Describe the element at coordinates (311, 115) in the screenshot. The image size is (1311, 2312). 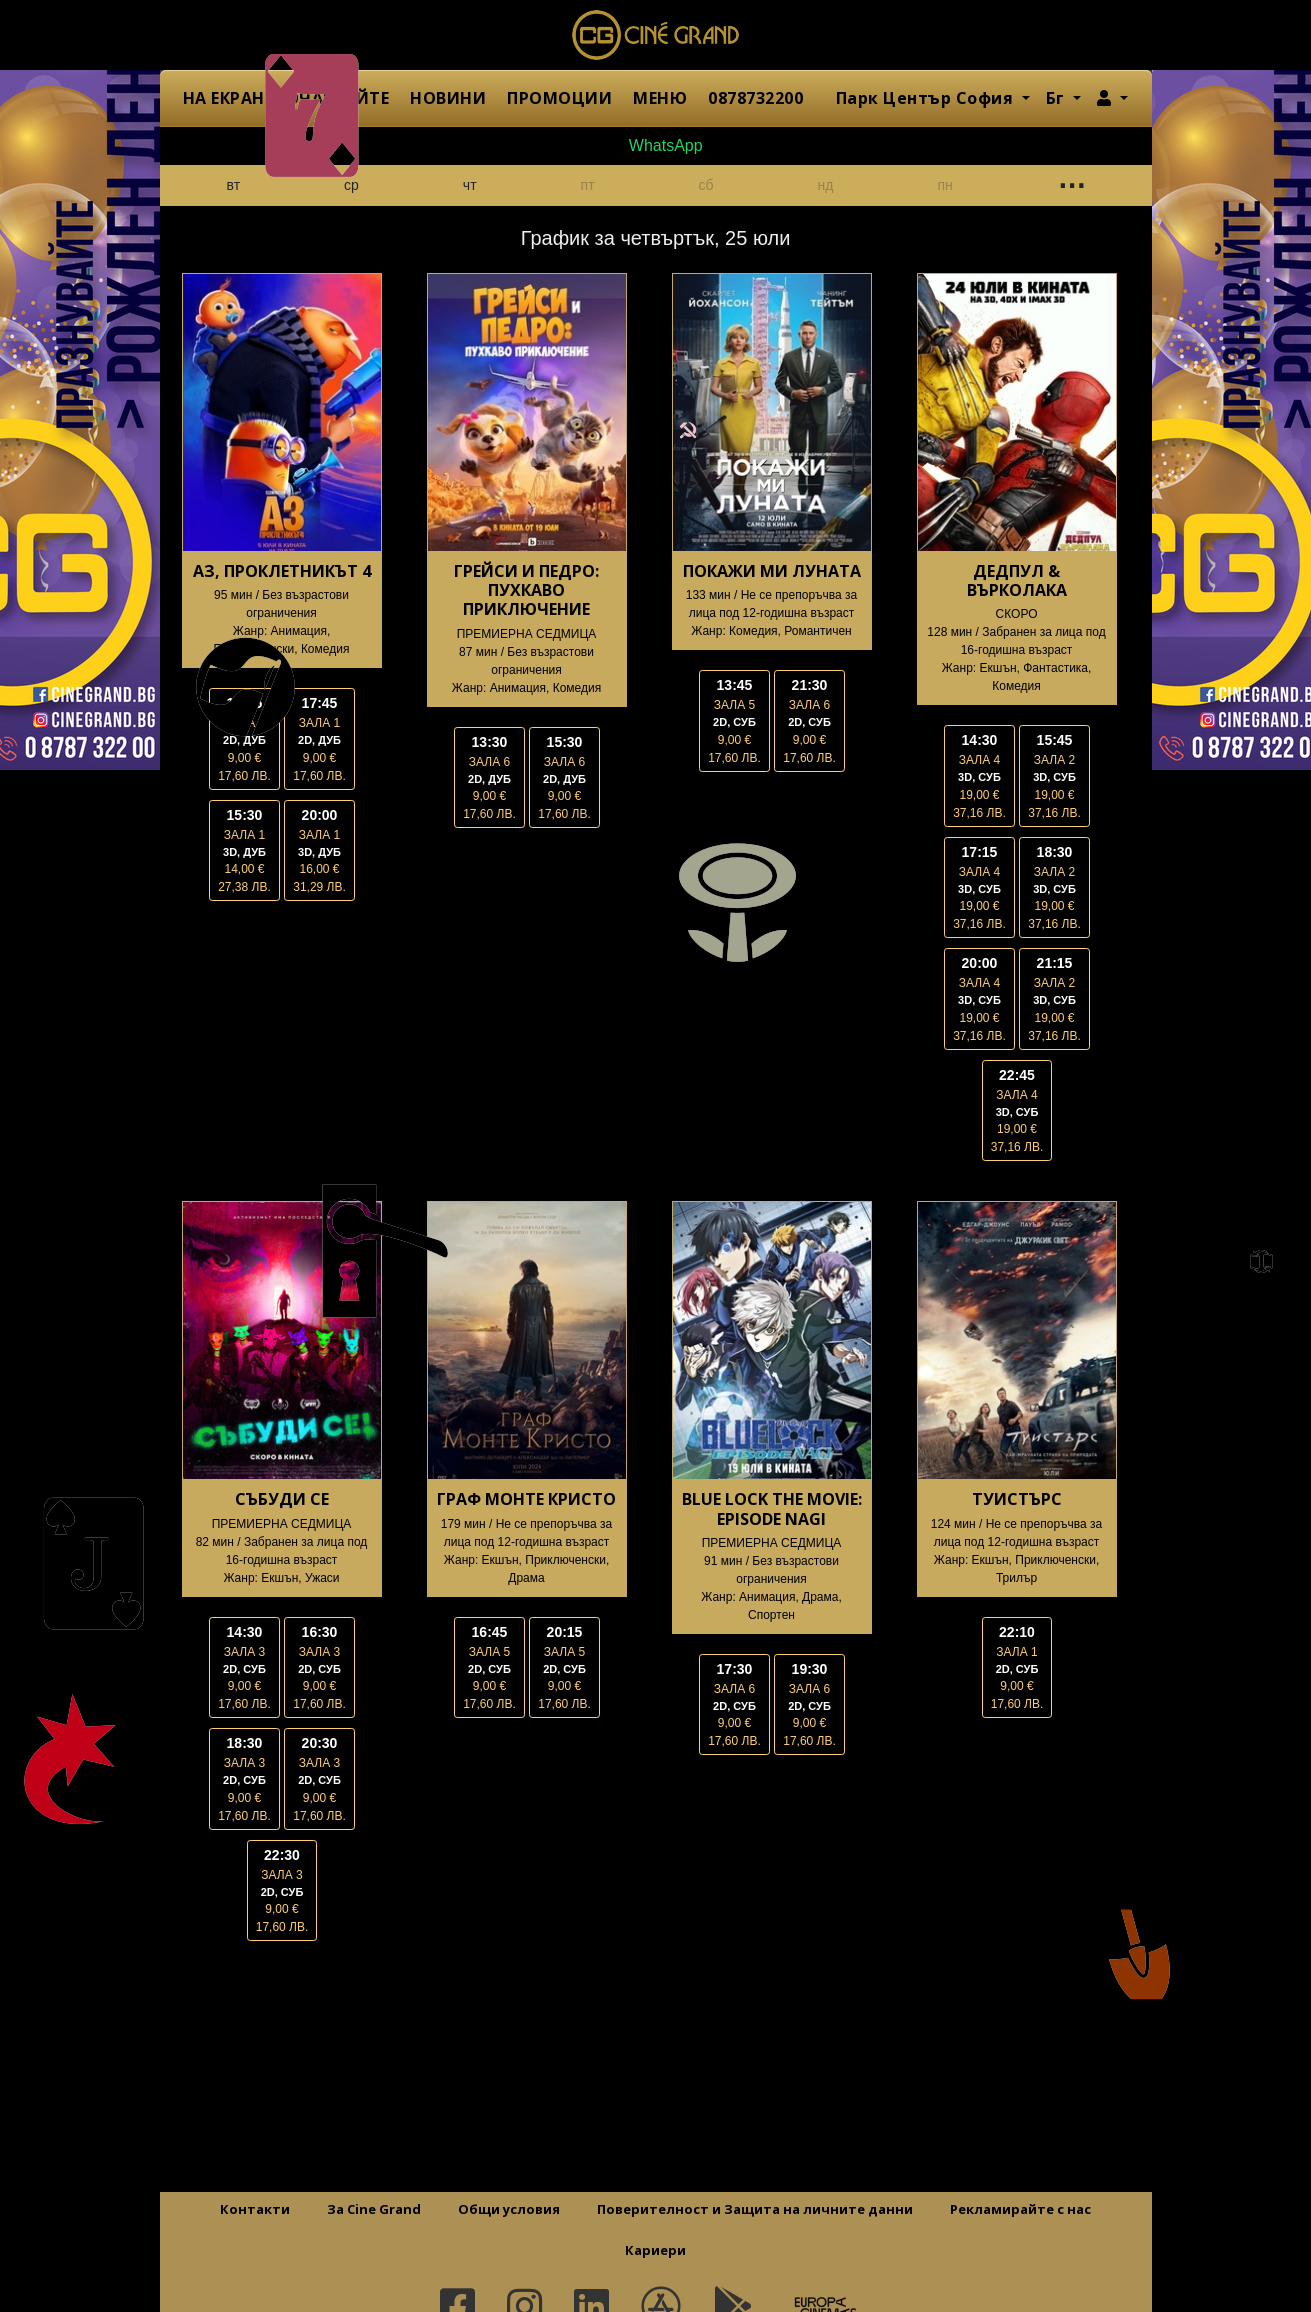
I see `seven of diamonds playing card` at that location.